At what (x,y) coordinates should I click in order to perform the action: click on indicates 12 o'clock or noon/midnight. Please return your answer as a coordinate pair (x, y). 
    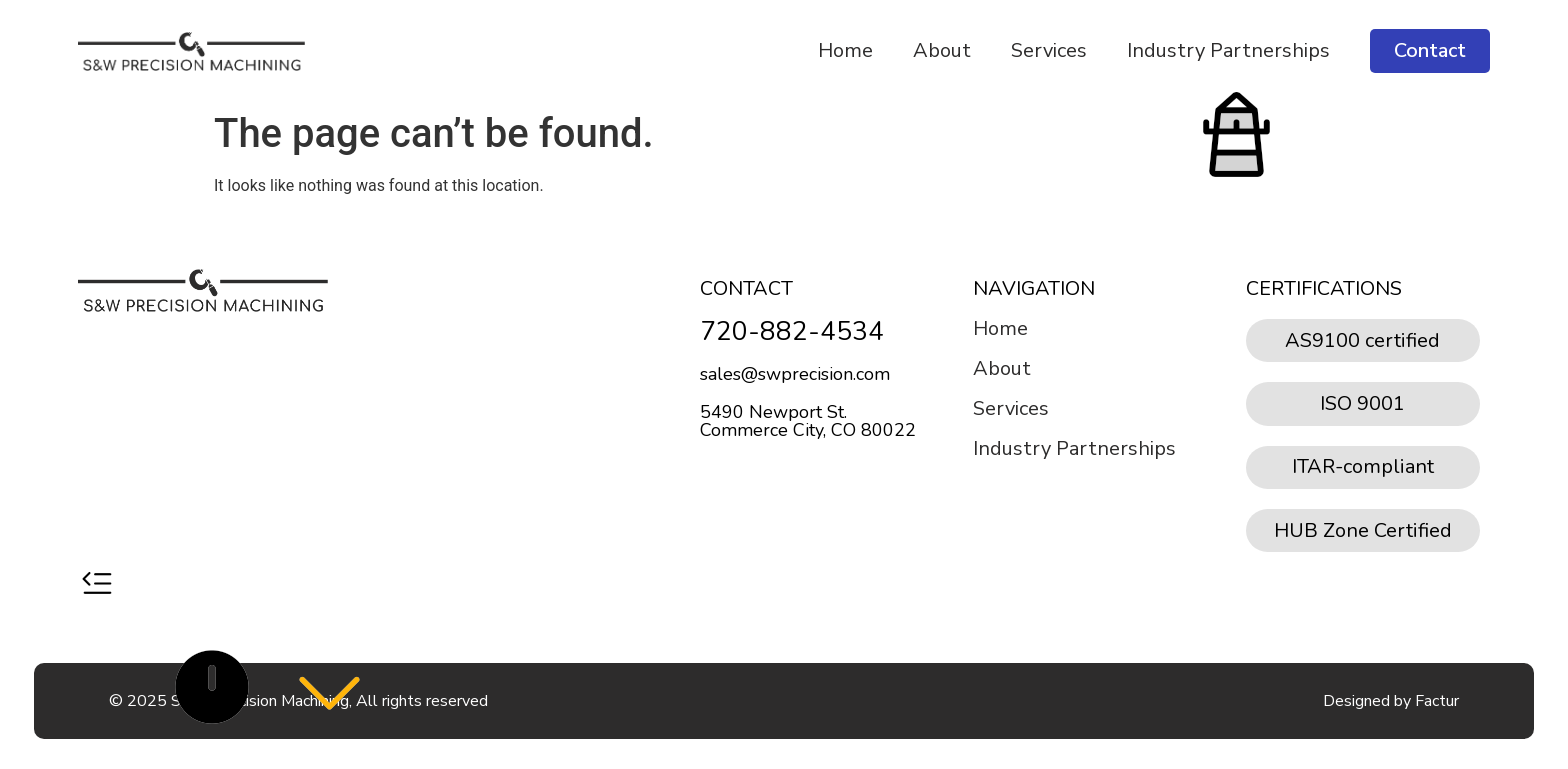
    Looking at the image, I should click on (212, 687).